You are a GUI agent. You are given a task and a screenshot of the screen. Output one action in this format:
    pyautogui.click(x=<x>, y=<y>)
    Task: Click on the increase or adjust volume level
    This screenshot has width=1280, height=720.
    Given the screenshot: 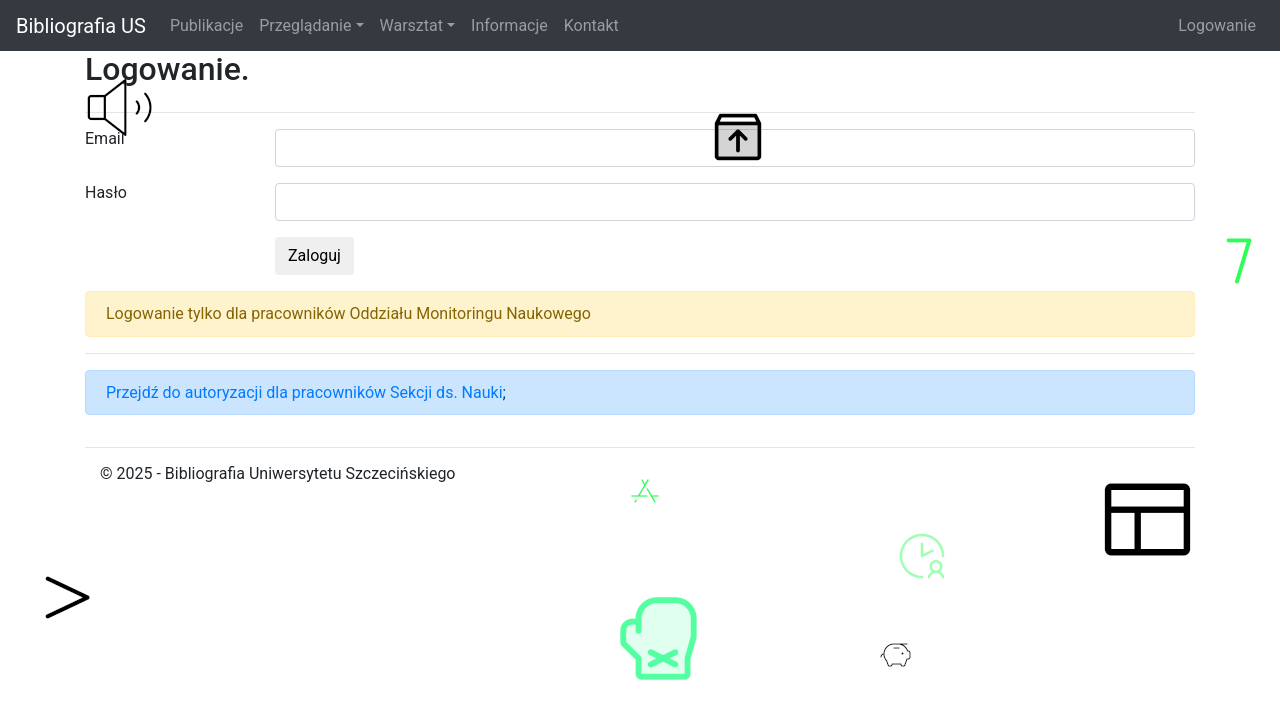 What is the action you would take?
    pyautogui.click(x=118, y=107)
    